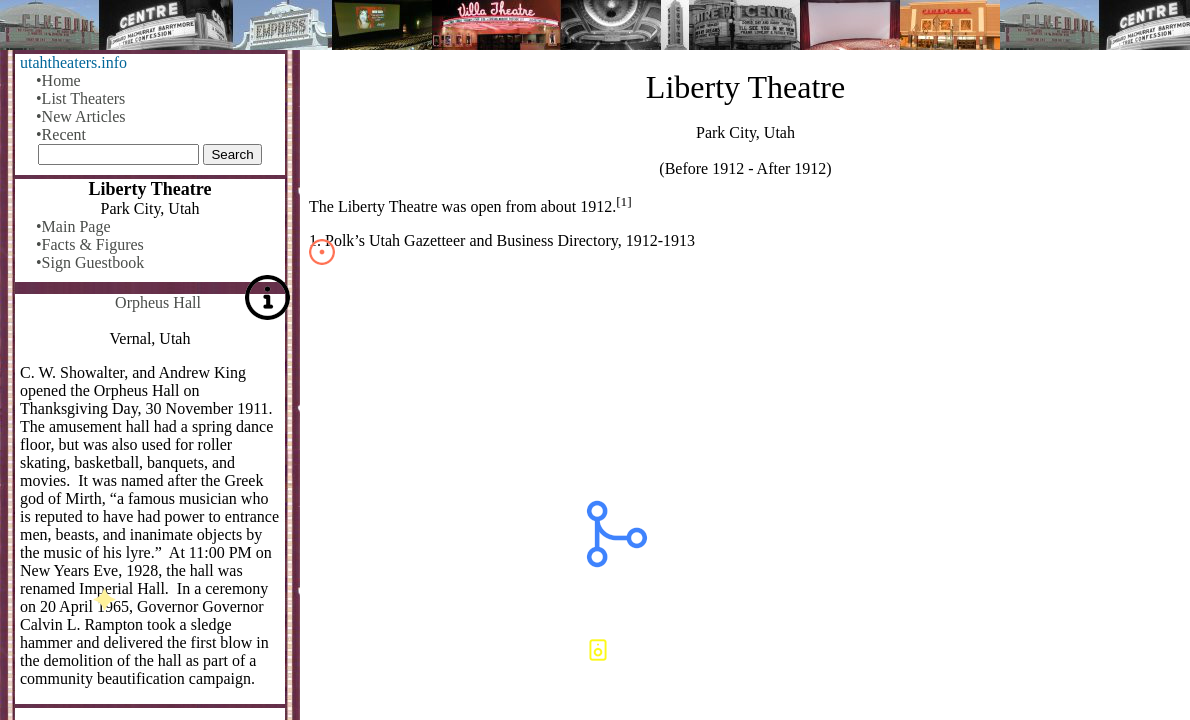  I want to click on merge a branch into the main codebase, so click(617, 534).